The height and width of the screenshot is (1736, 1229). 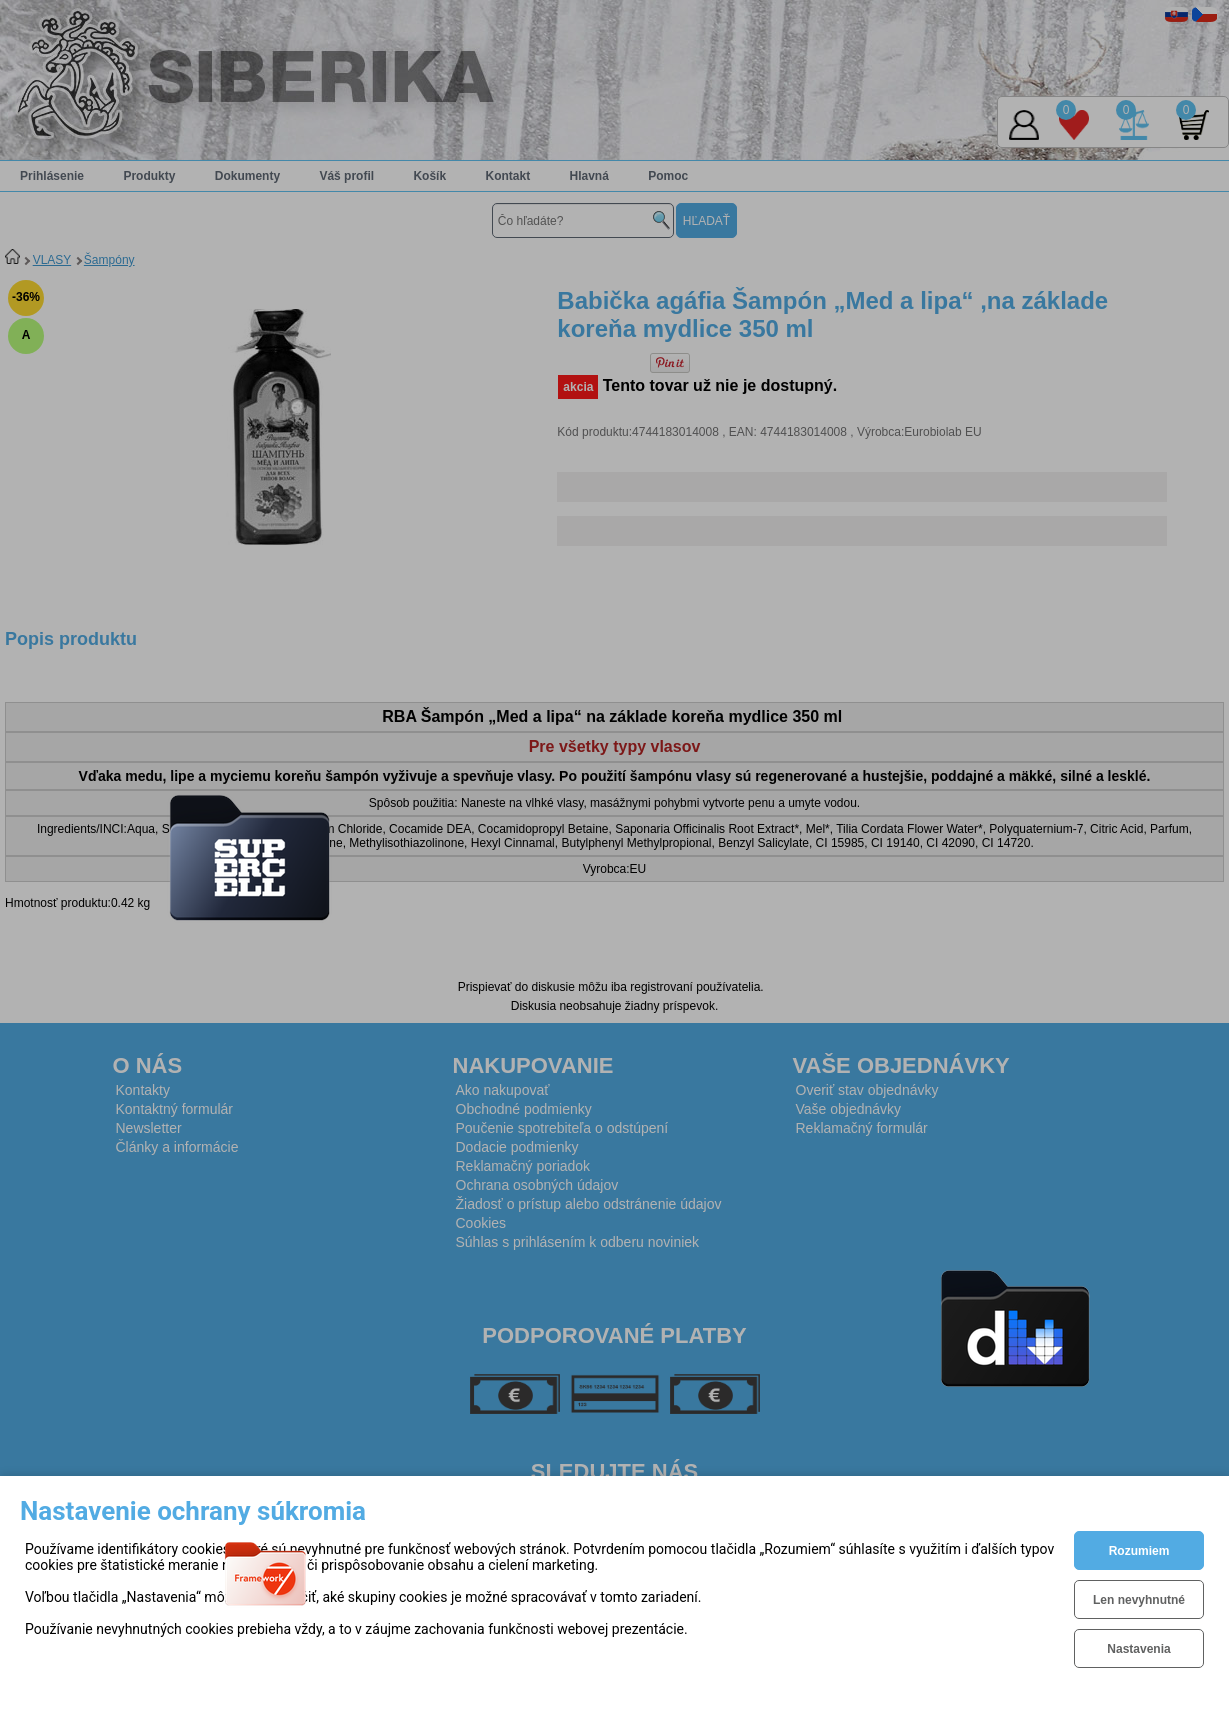 What do you see at coordinates (1014, 1332) in the screenshot?
I see `open deemix music downloads folder` at bounding box center [1014, 1332].